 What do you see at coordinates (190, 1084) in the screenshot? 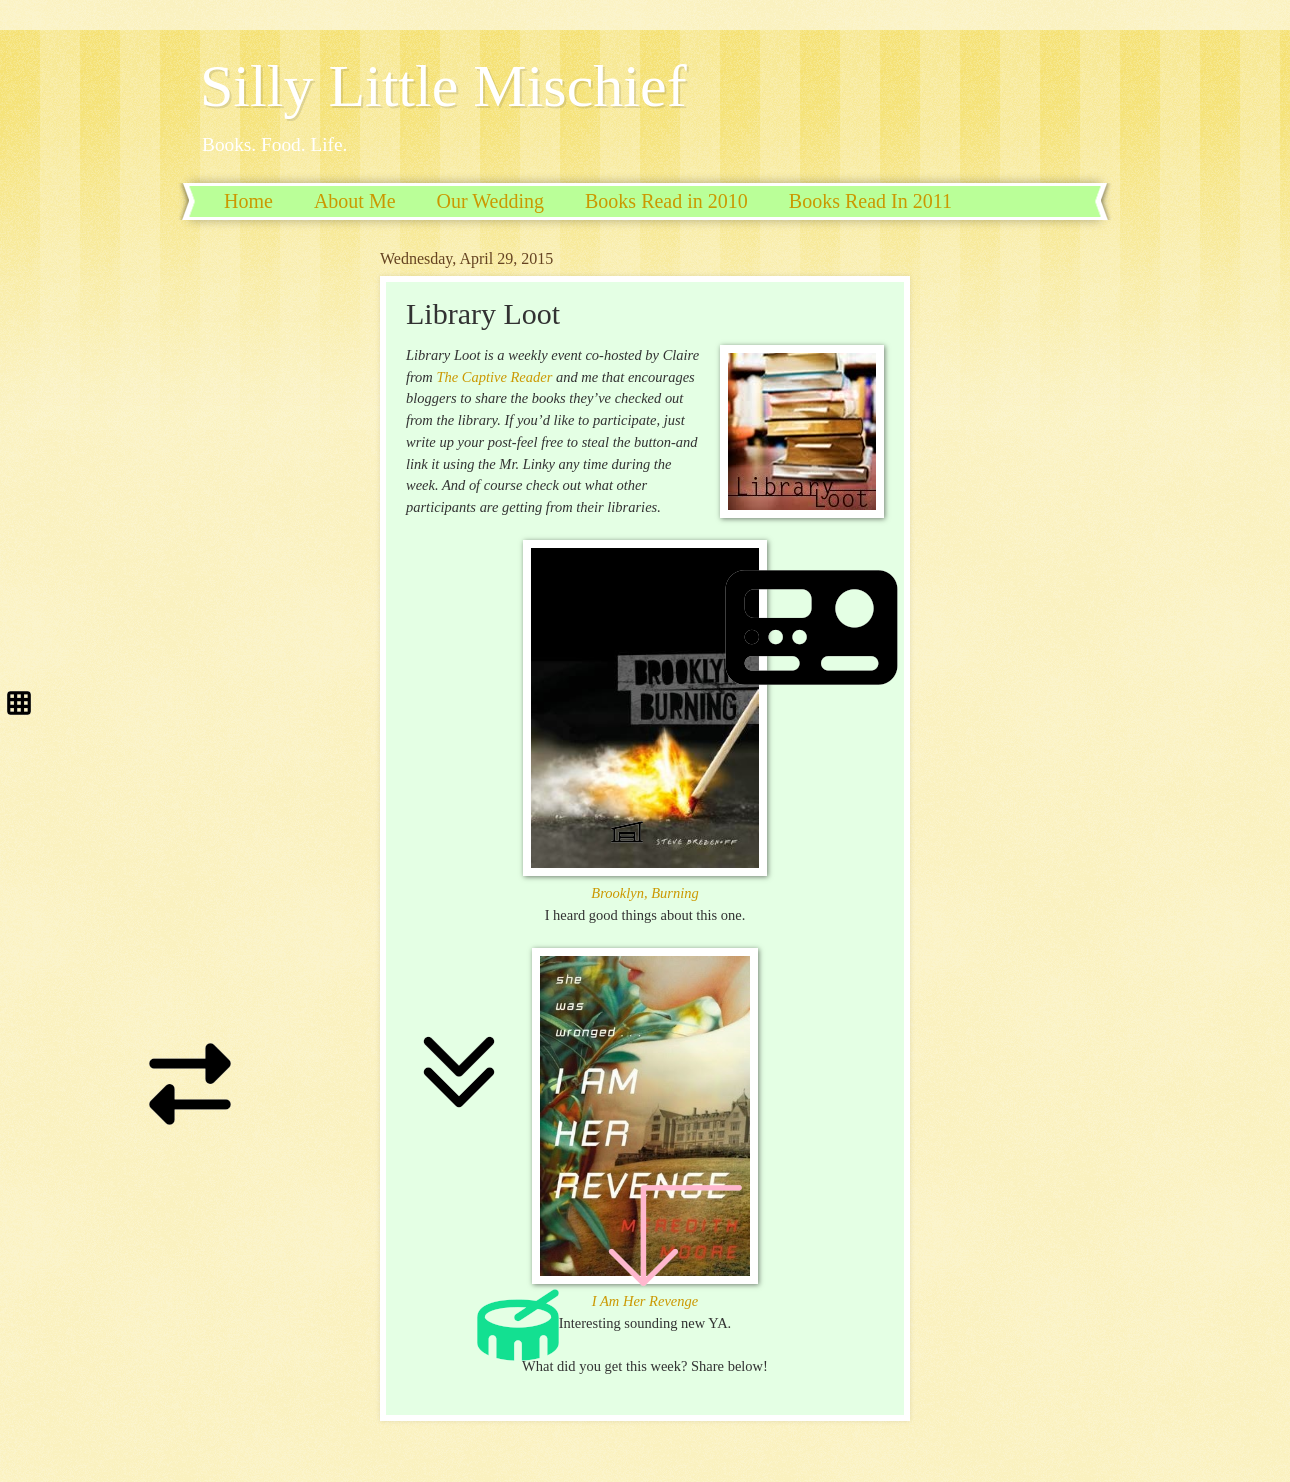
I see `swap or exchange items` at bounding box center [190, 1084].